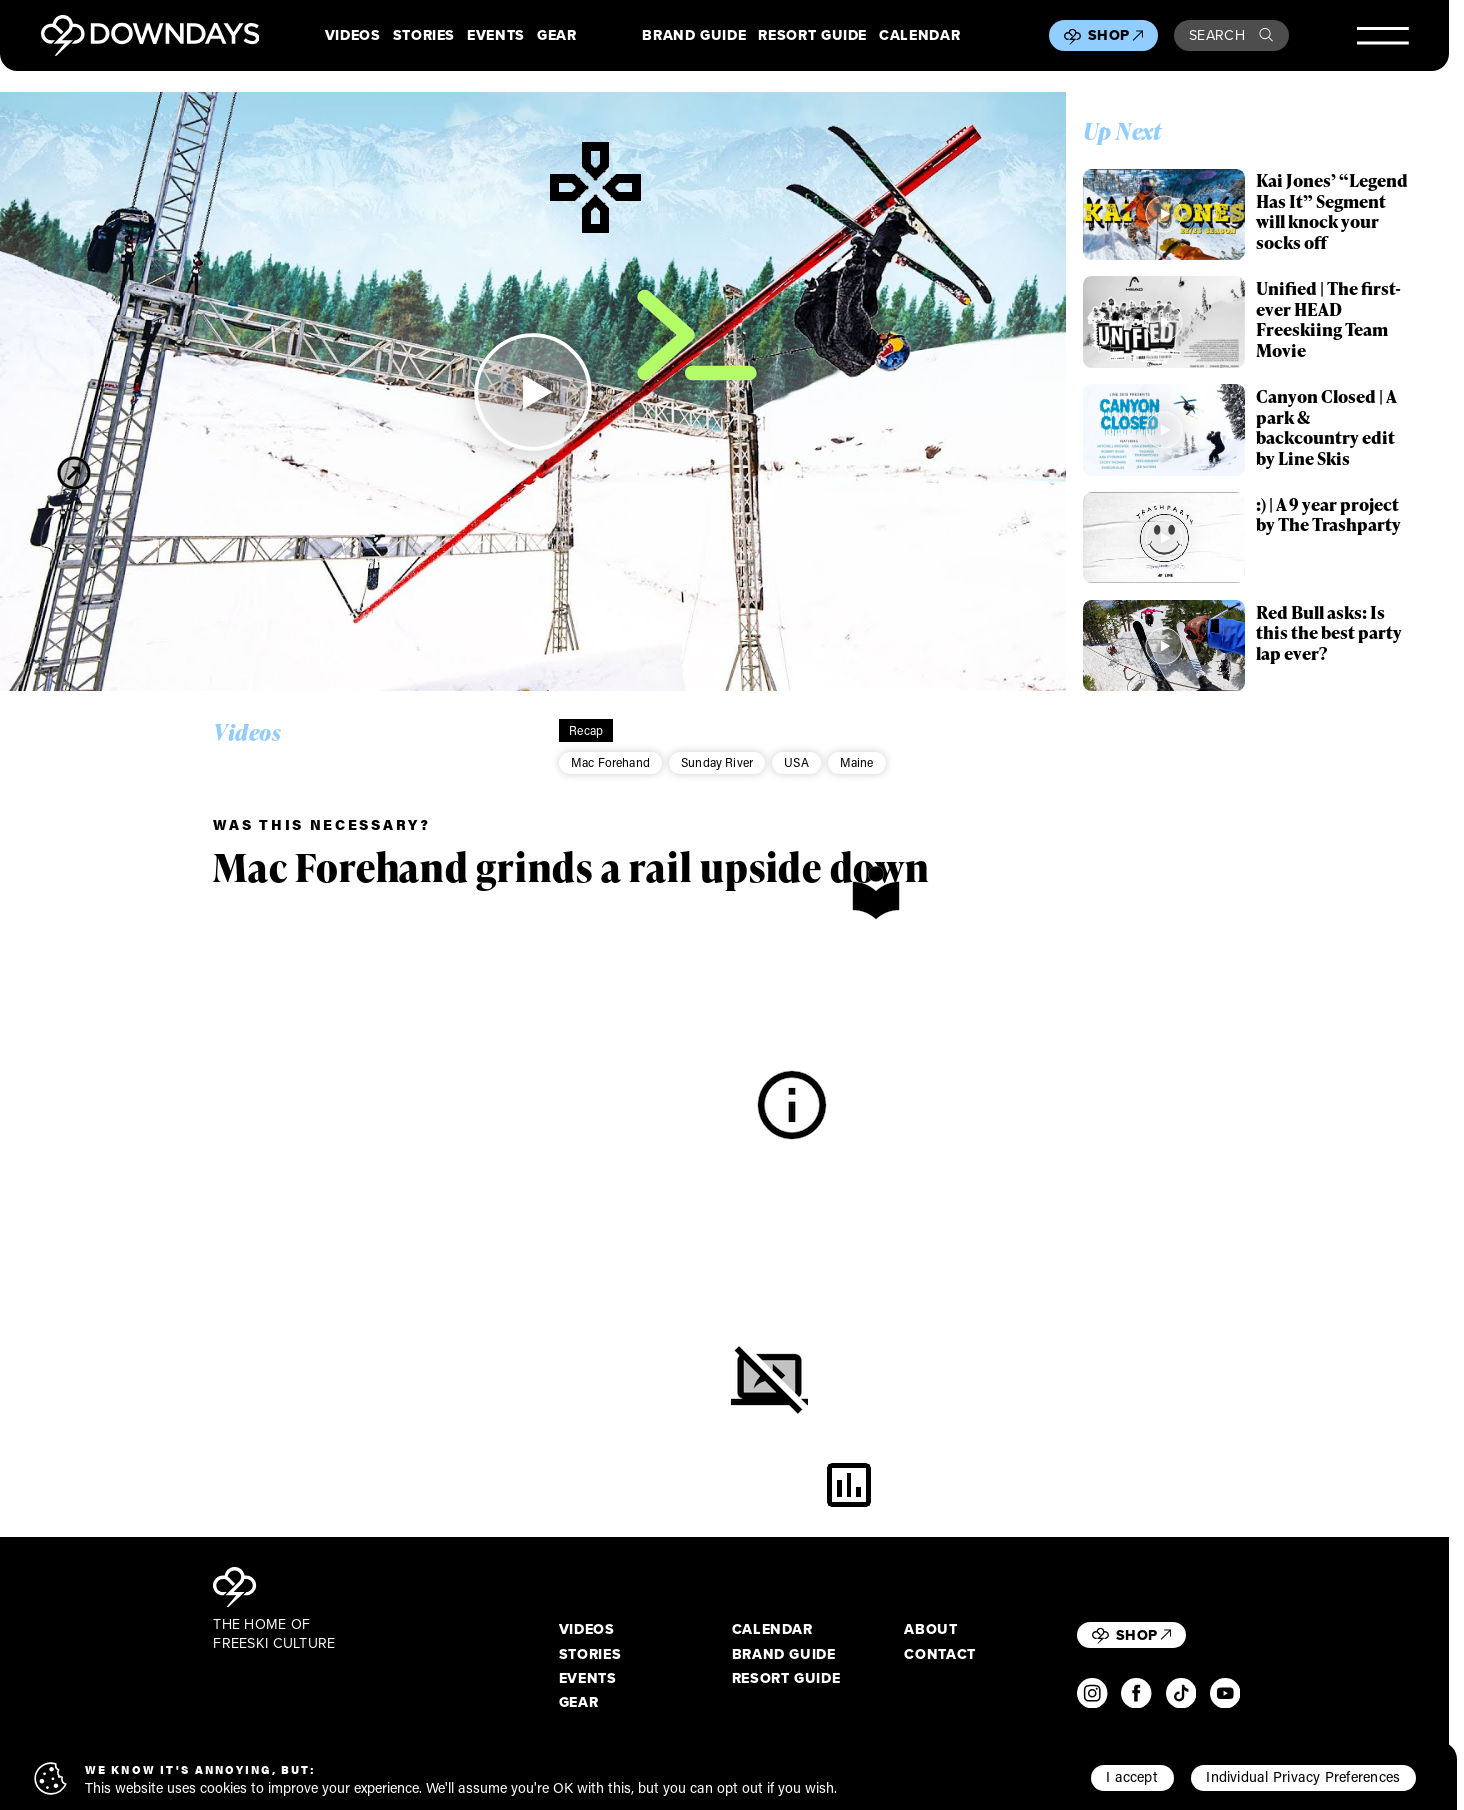 This screenshot has width=1464, height=1810. I want to click on insert a chart or graph into the document, so click(849, 1485).